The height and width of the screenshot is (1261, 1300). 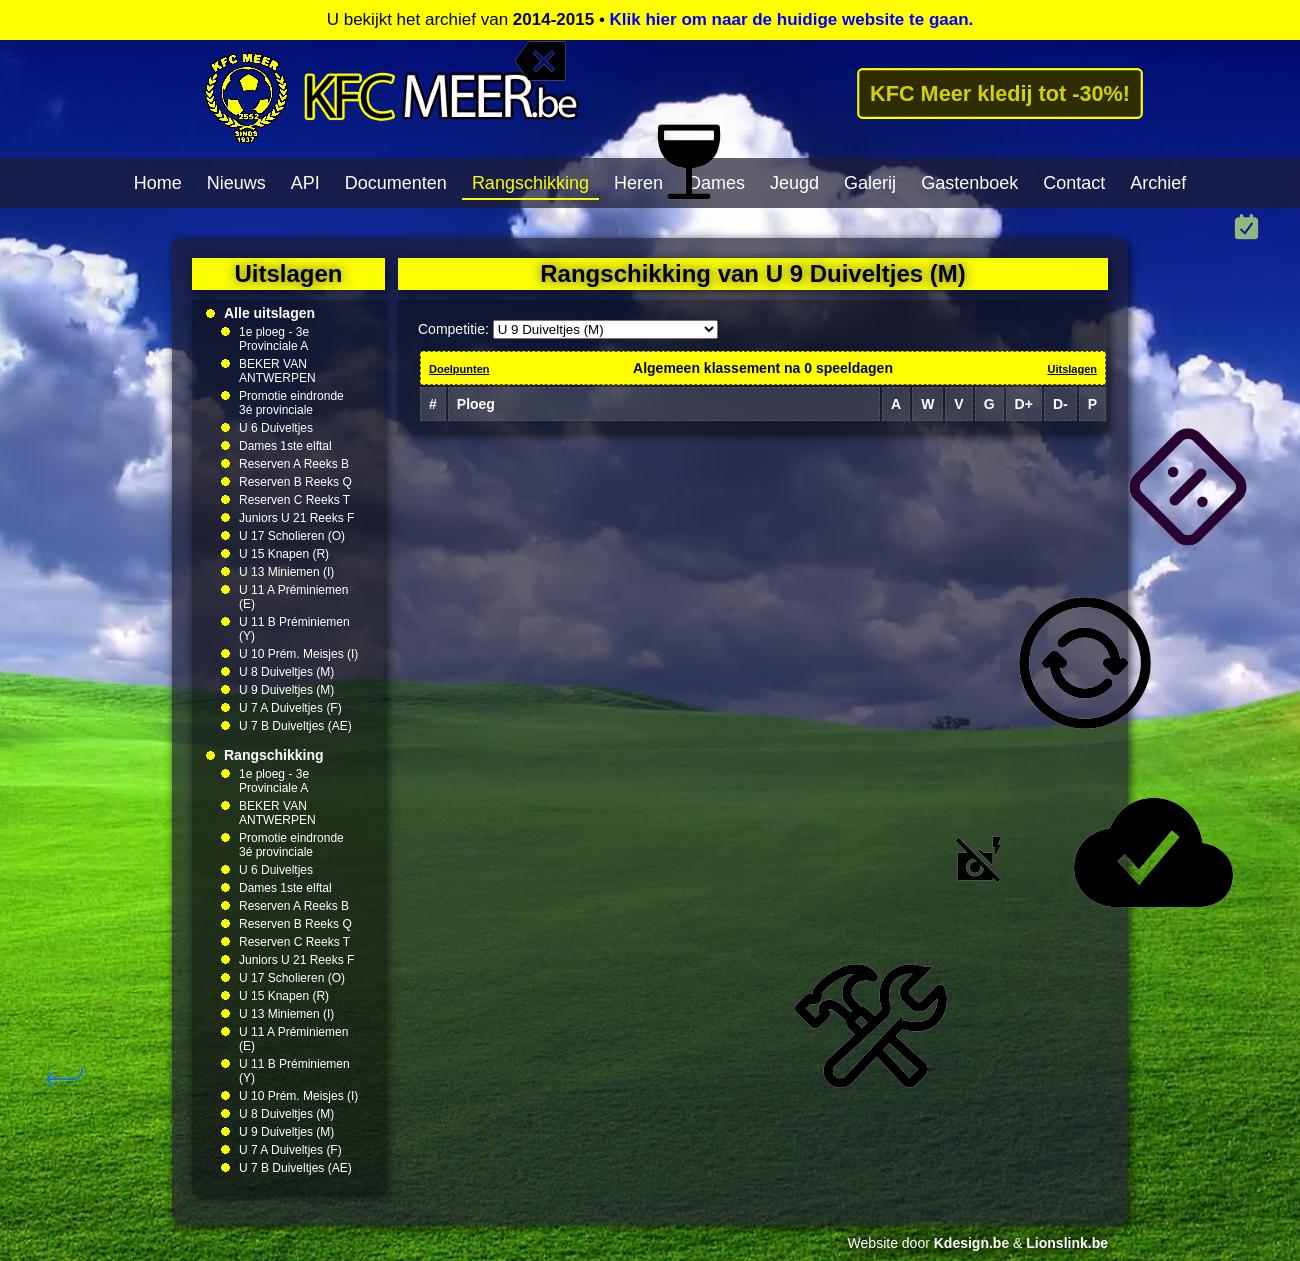 What do you see at coordinates (64, 1076) in the screenshot?
I see `return to previous screen or step` at bounding box center [64, 1076].